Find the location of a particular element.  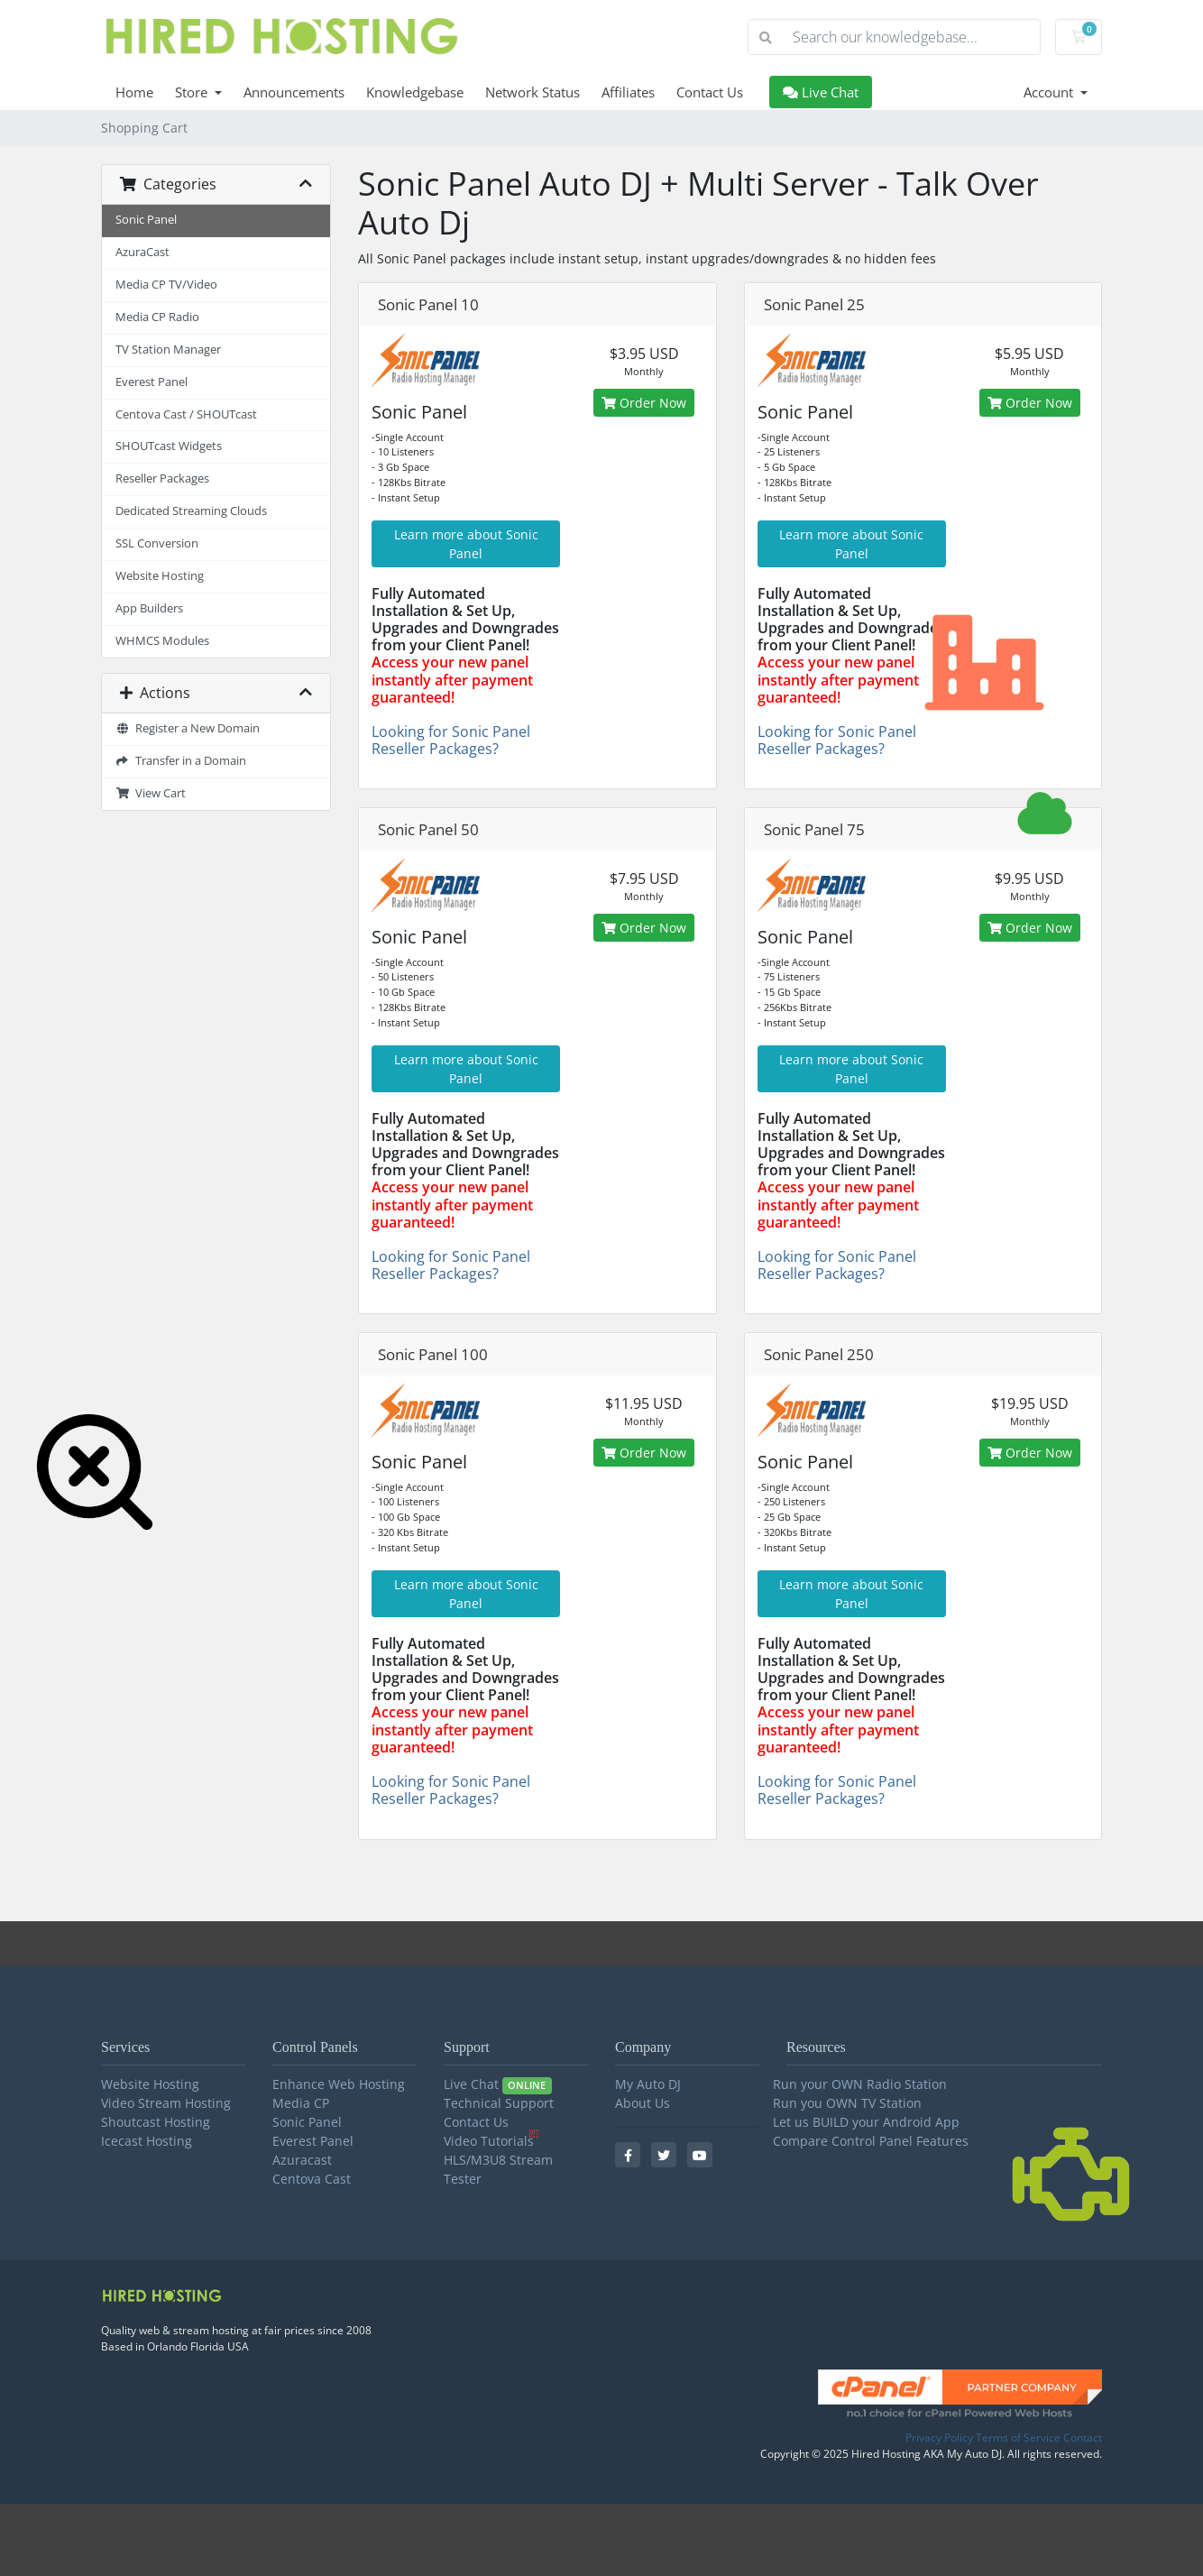

access cloud storage is located at coordinates (1044, 813).